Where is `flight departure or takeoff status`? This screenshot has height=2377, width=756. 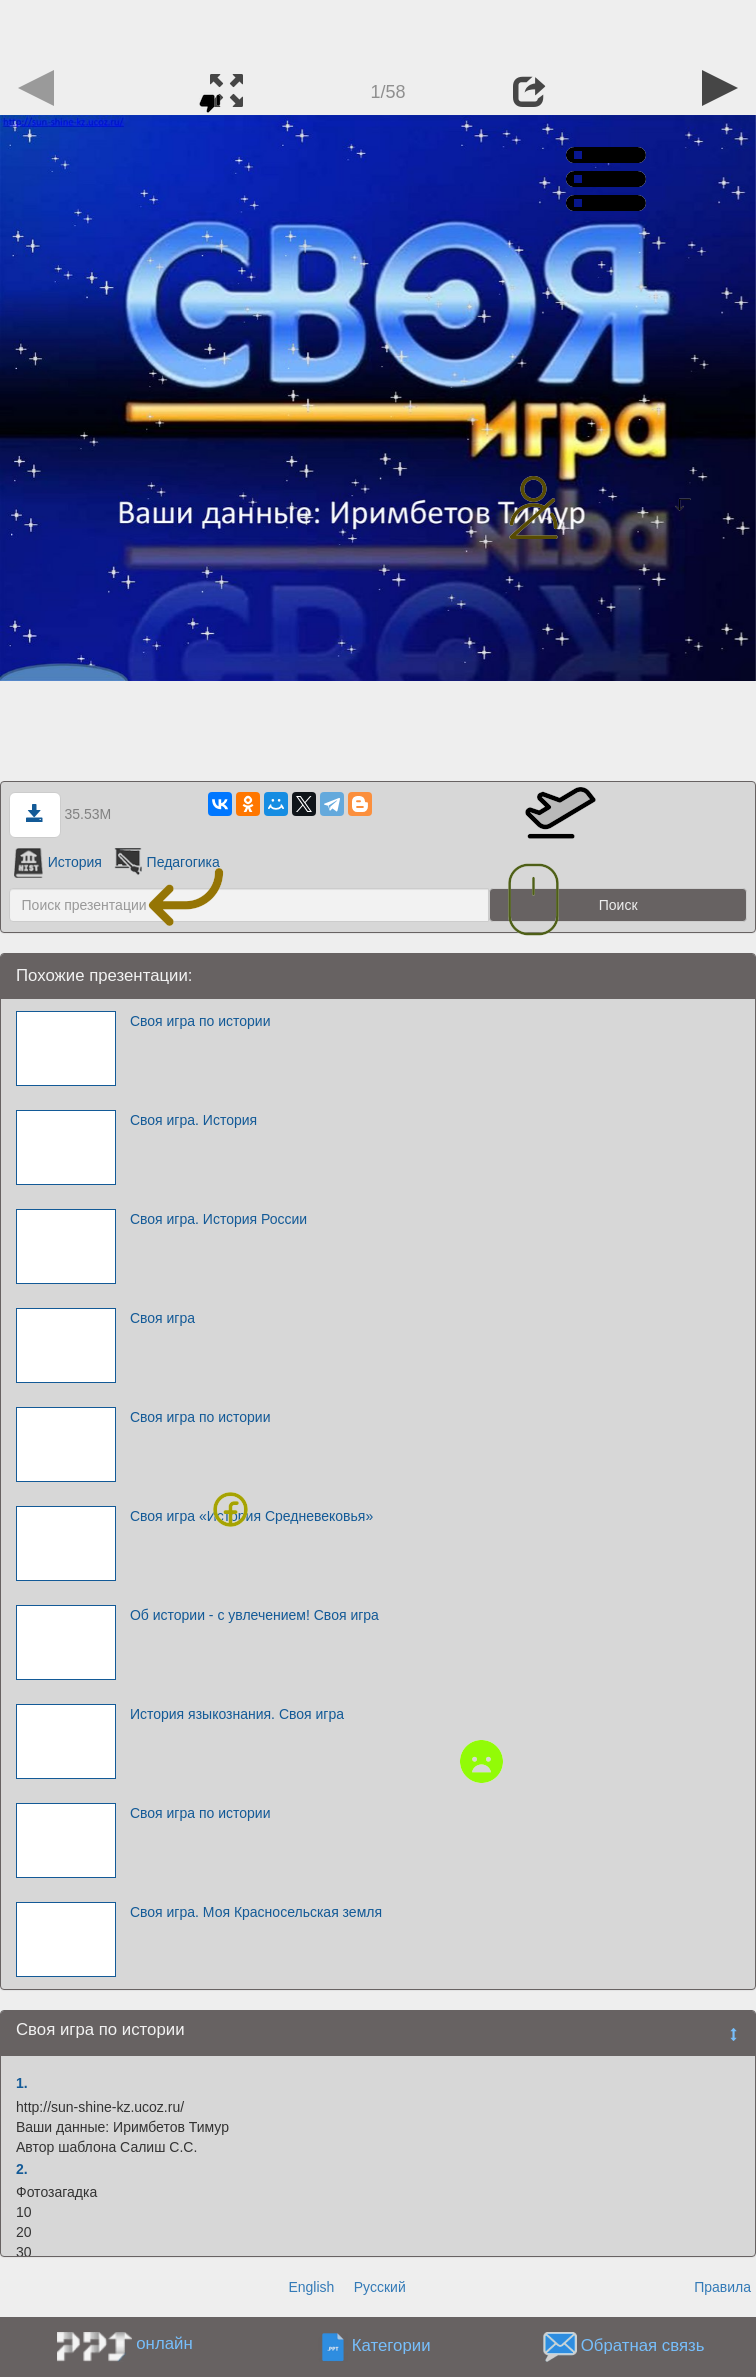
flight departure or takeoff status is located at coordinates (560, 810).